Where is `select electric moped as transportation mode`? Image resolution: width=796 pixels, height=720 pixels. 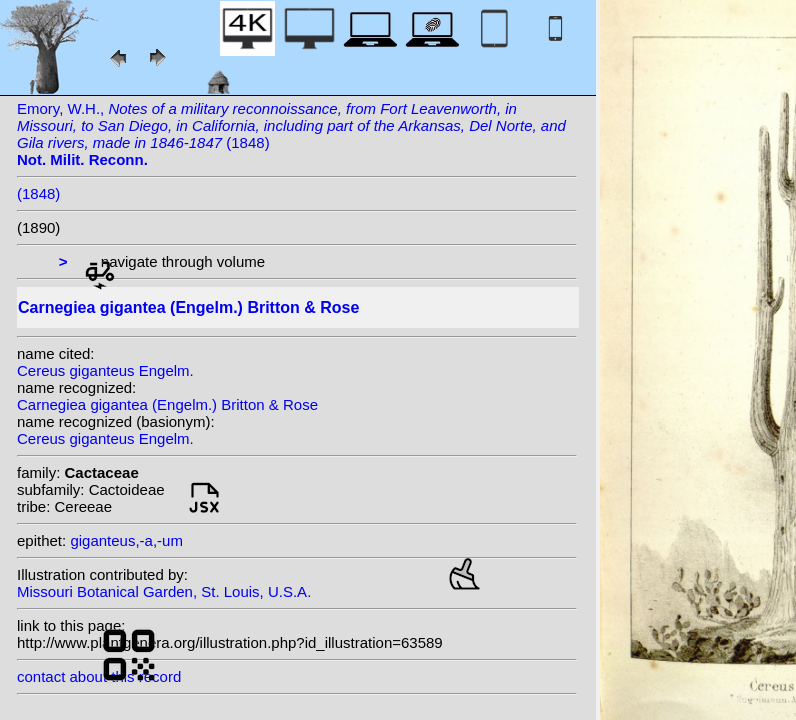
select electric moped as transportation mode is located at coordinates (100, 274).